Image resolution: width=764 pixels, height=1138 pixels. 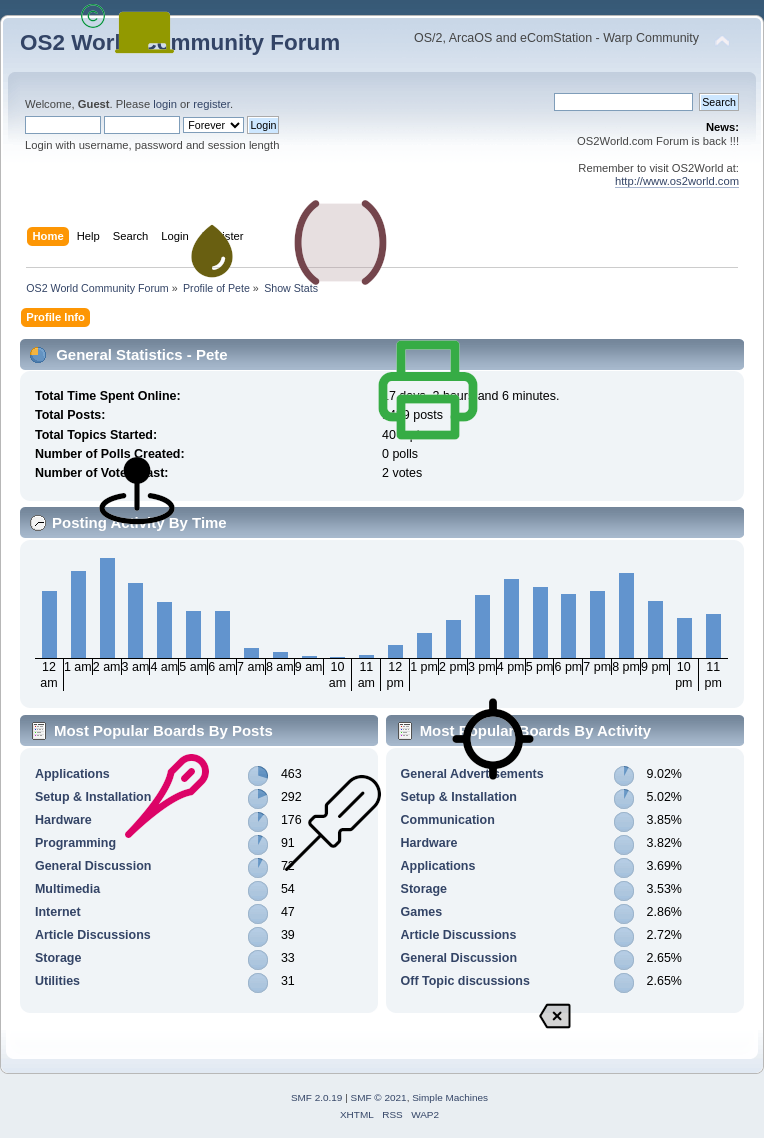 What do you see at coordinates (556, 1016) in the screenshot?
I see `delete the previous character` at bounding box center [556, 1016].